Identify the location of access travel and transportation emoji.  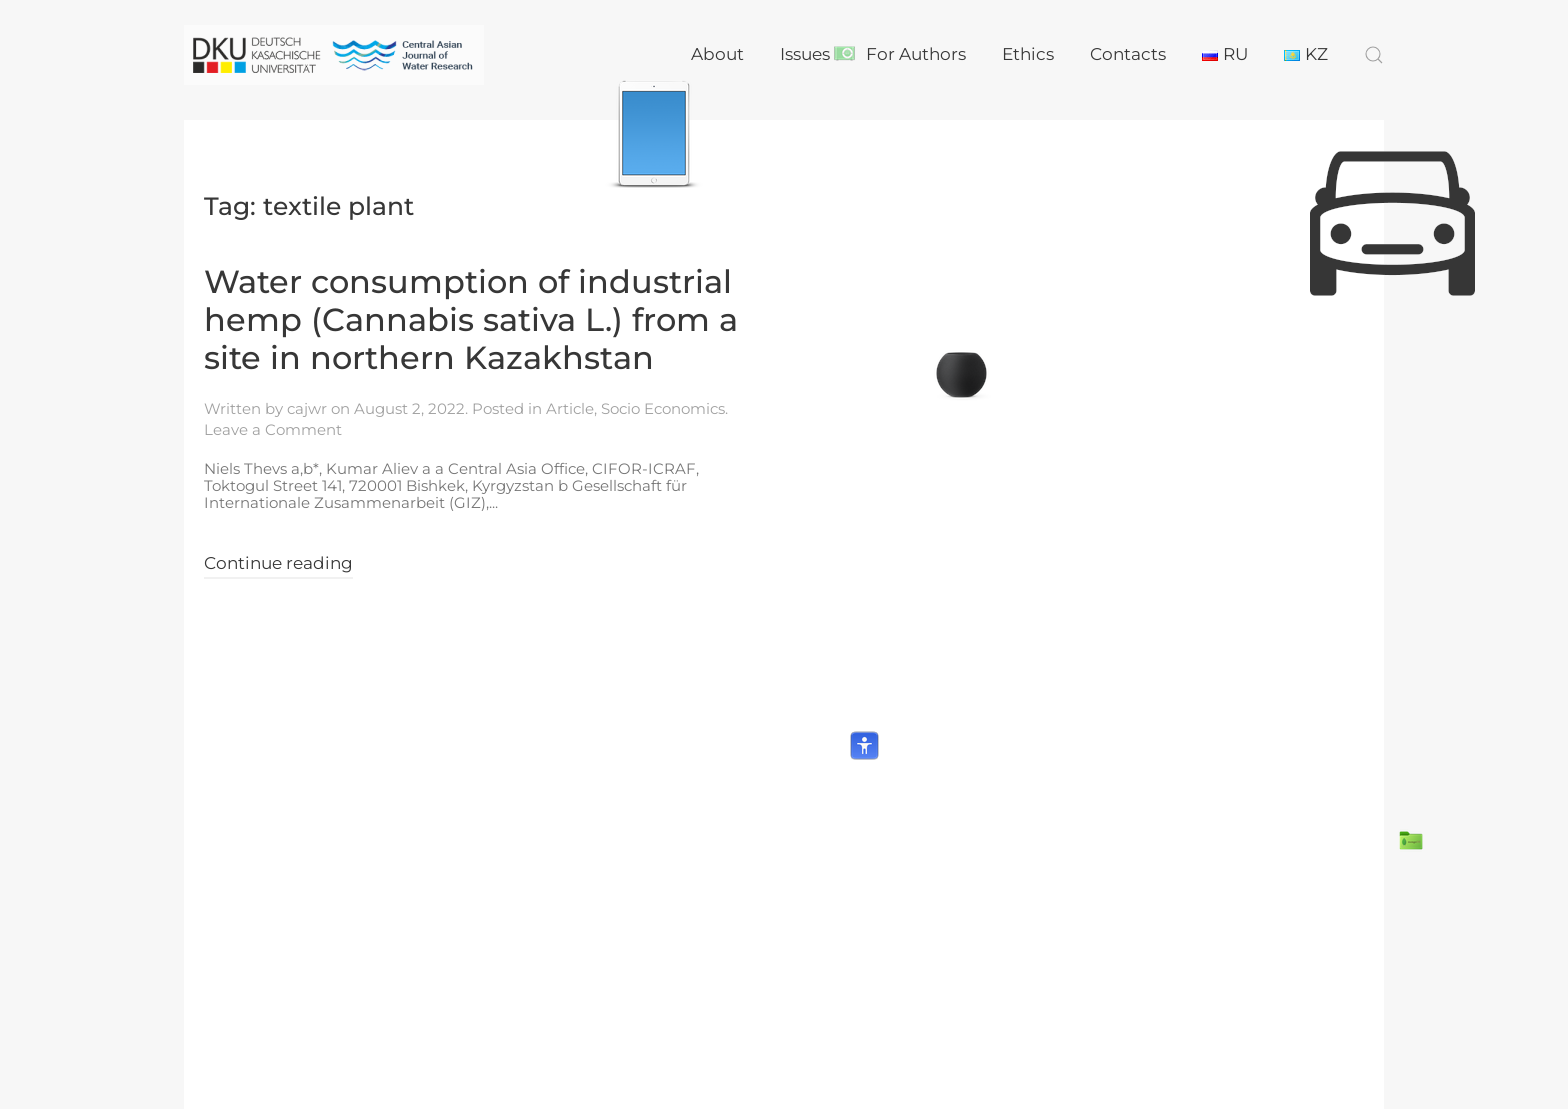
(1392, 223).